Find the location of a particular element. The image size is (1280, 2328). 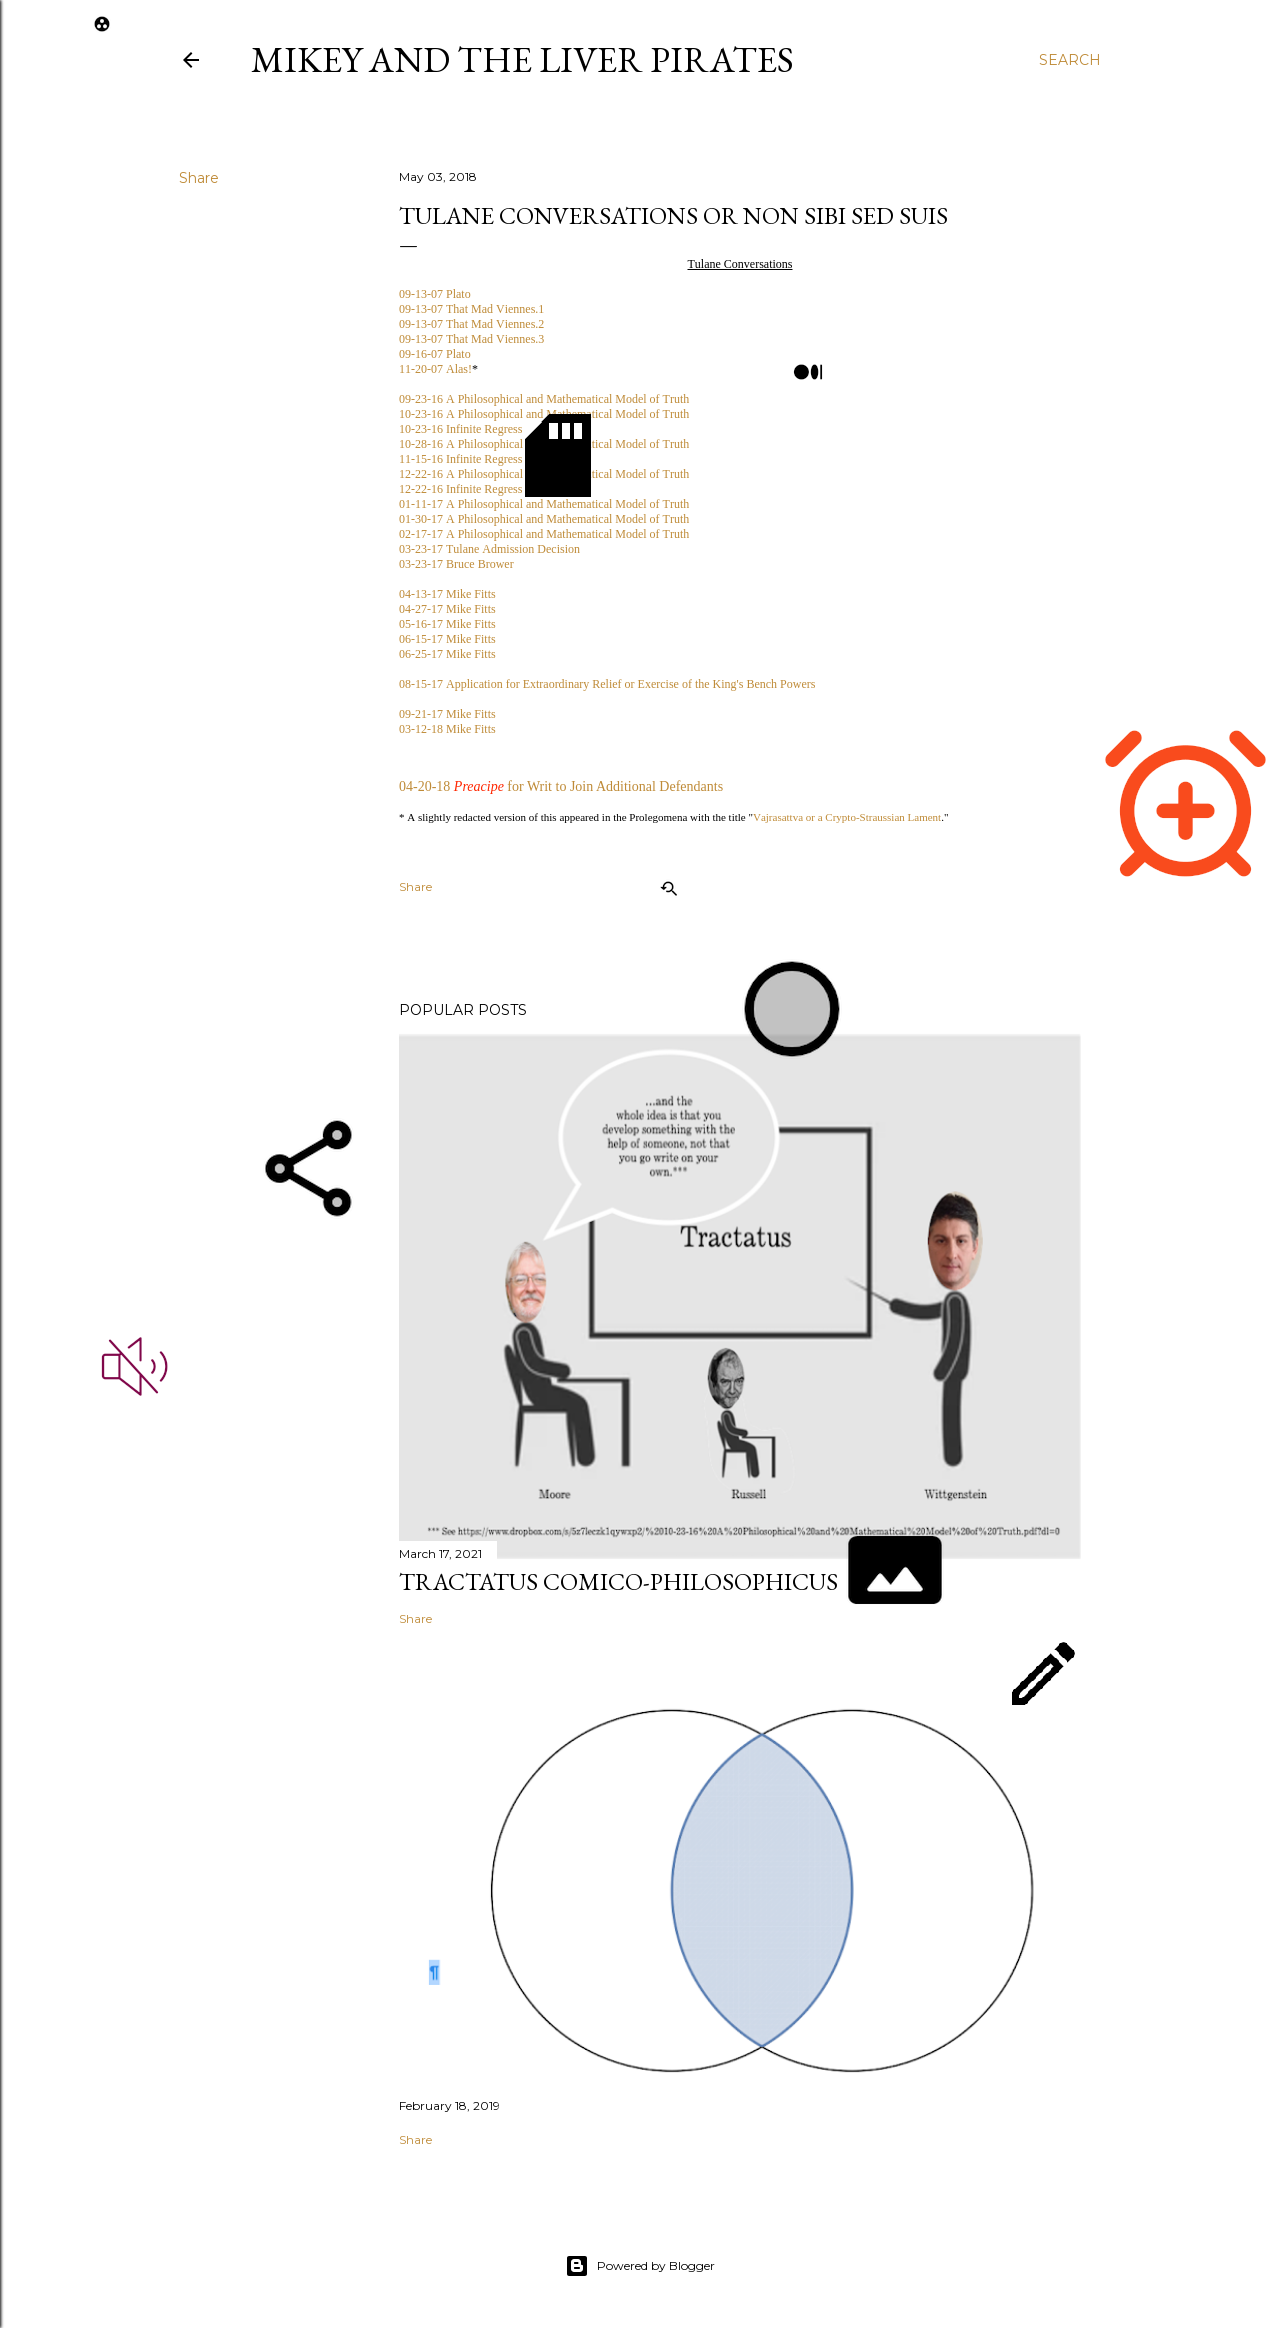

redo or retry a search is located at coordinates (669, 889).